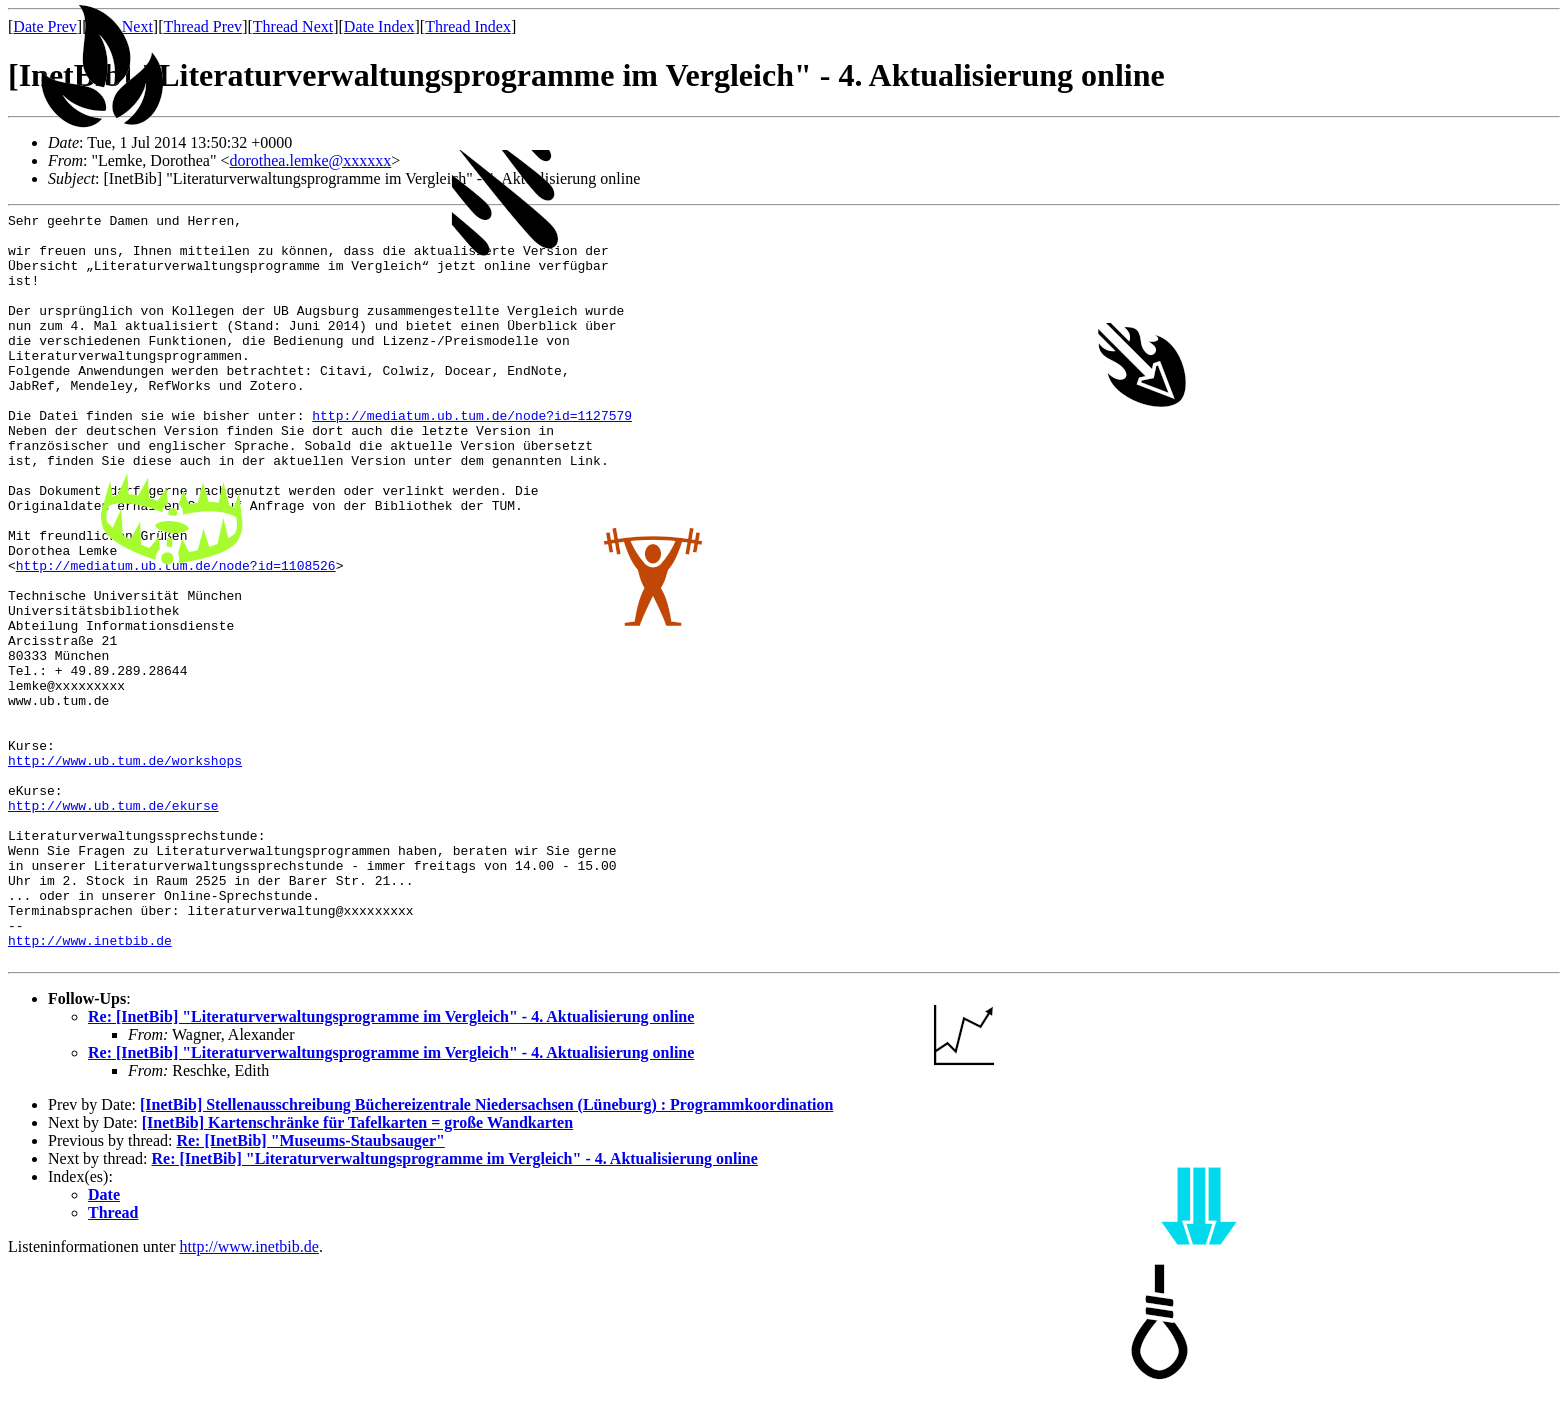 This screenshot has height=1414, width=1568. Describe the element at coordinates (505, 202) in the screenshot. I see `indicates heavy rain weather condition` at that location.